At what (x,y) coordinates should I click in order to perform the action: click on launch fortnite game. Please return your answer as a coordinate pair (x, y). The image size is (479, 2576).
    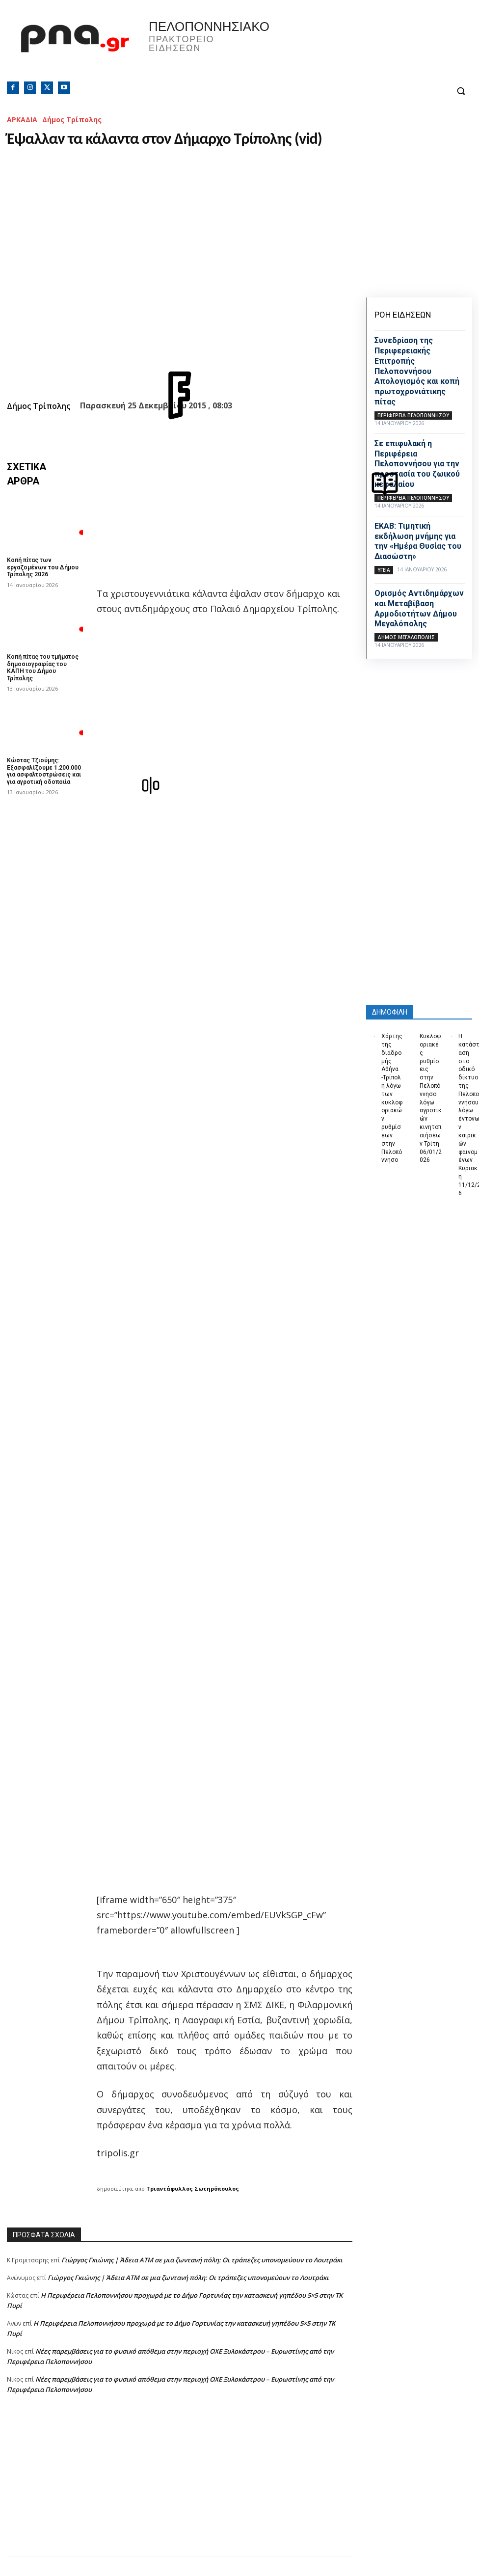
    Looking at the image, I should click on (180, 395).